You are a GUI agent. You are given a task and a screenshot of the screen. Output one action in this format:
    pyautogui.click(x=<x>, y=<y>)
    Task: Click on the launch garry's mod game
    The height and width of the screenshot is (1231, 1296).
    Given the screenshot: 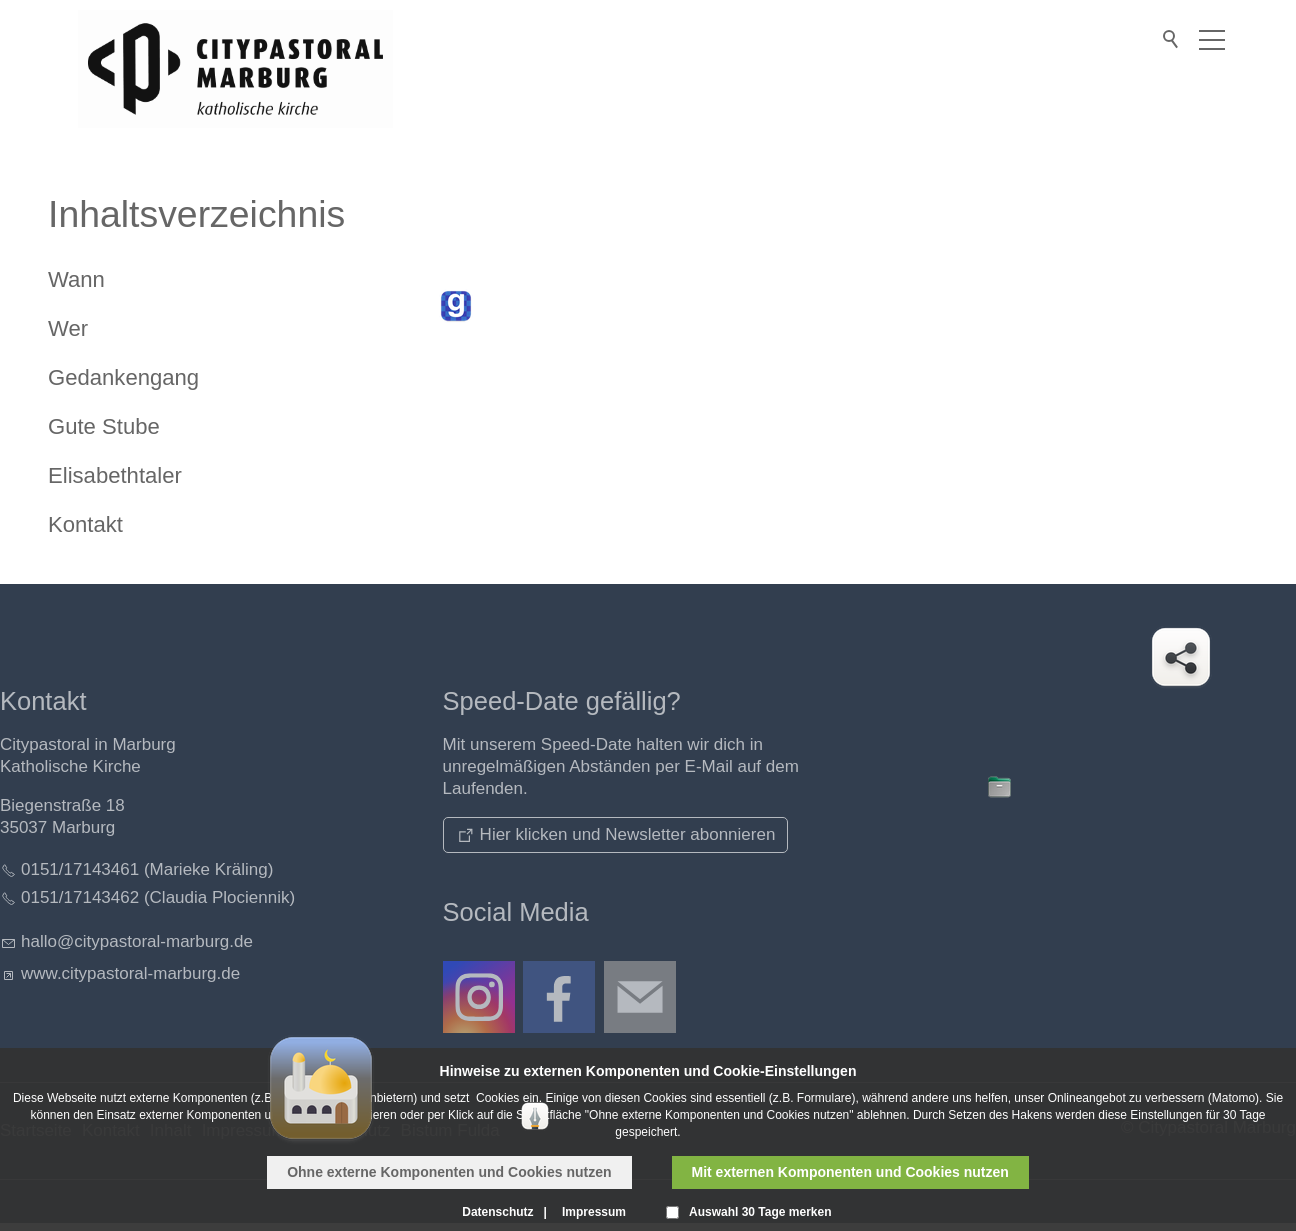 What is the action you would take?
    pyautogui.click(x=456, y=306)
    